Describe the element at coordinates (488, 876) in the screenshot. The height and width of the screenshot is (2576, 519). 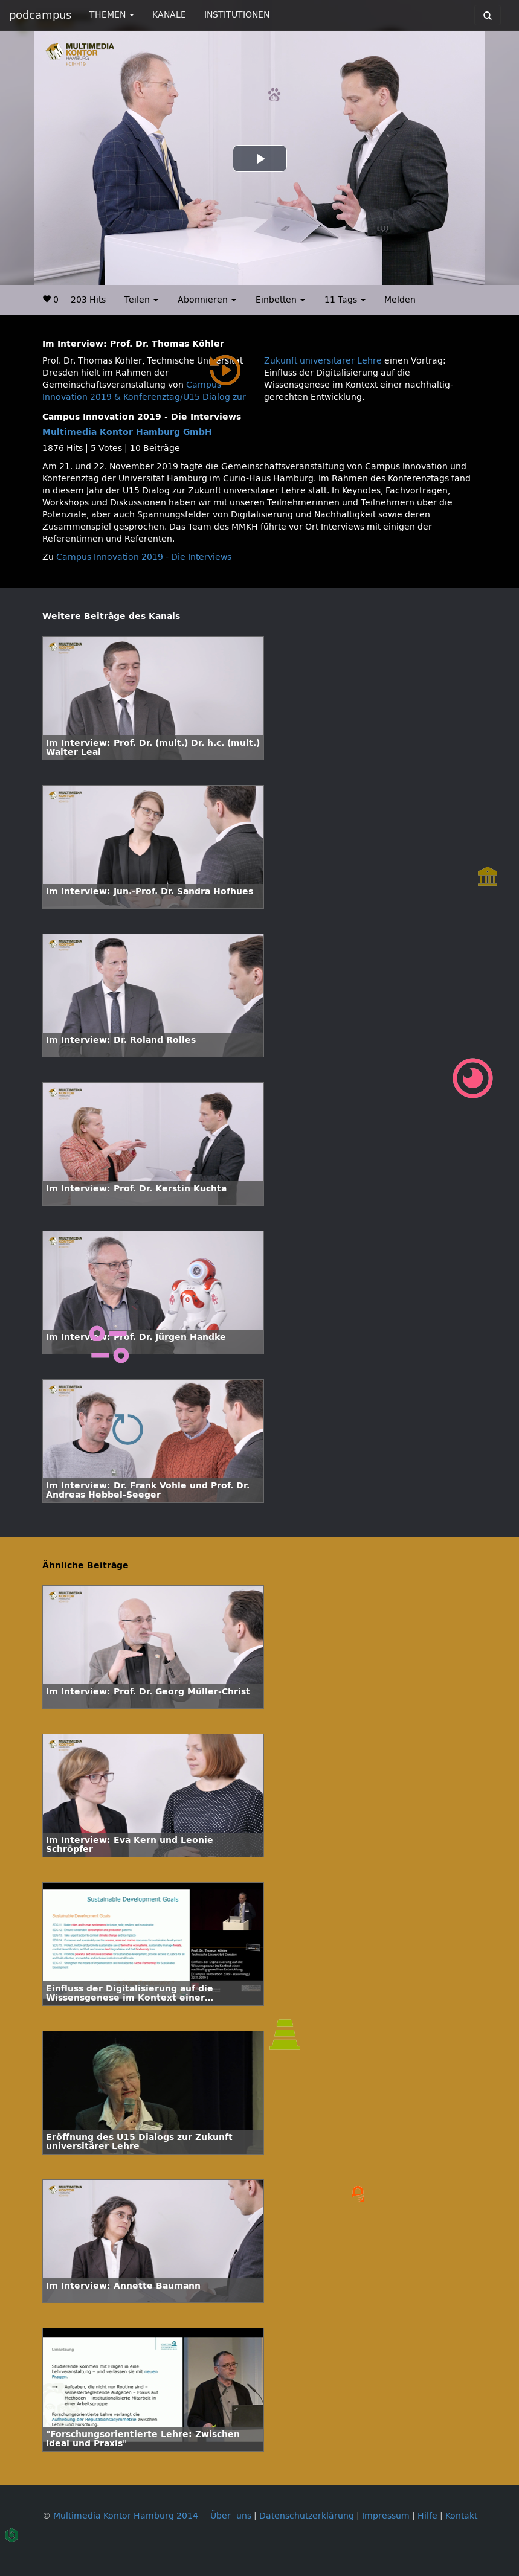
I see `access banking or financial services` at that location.